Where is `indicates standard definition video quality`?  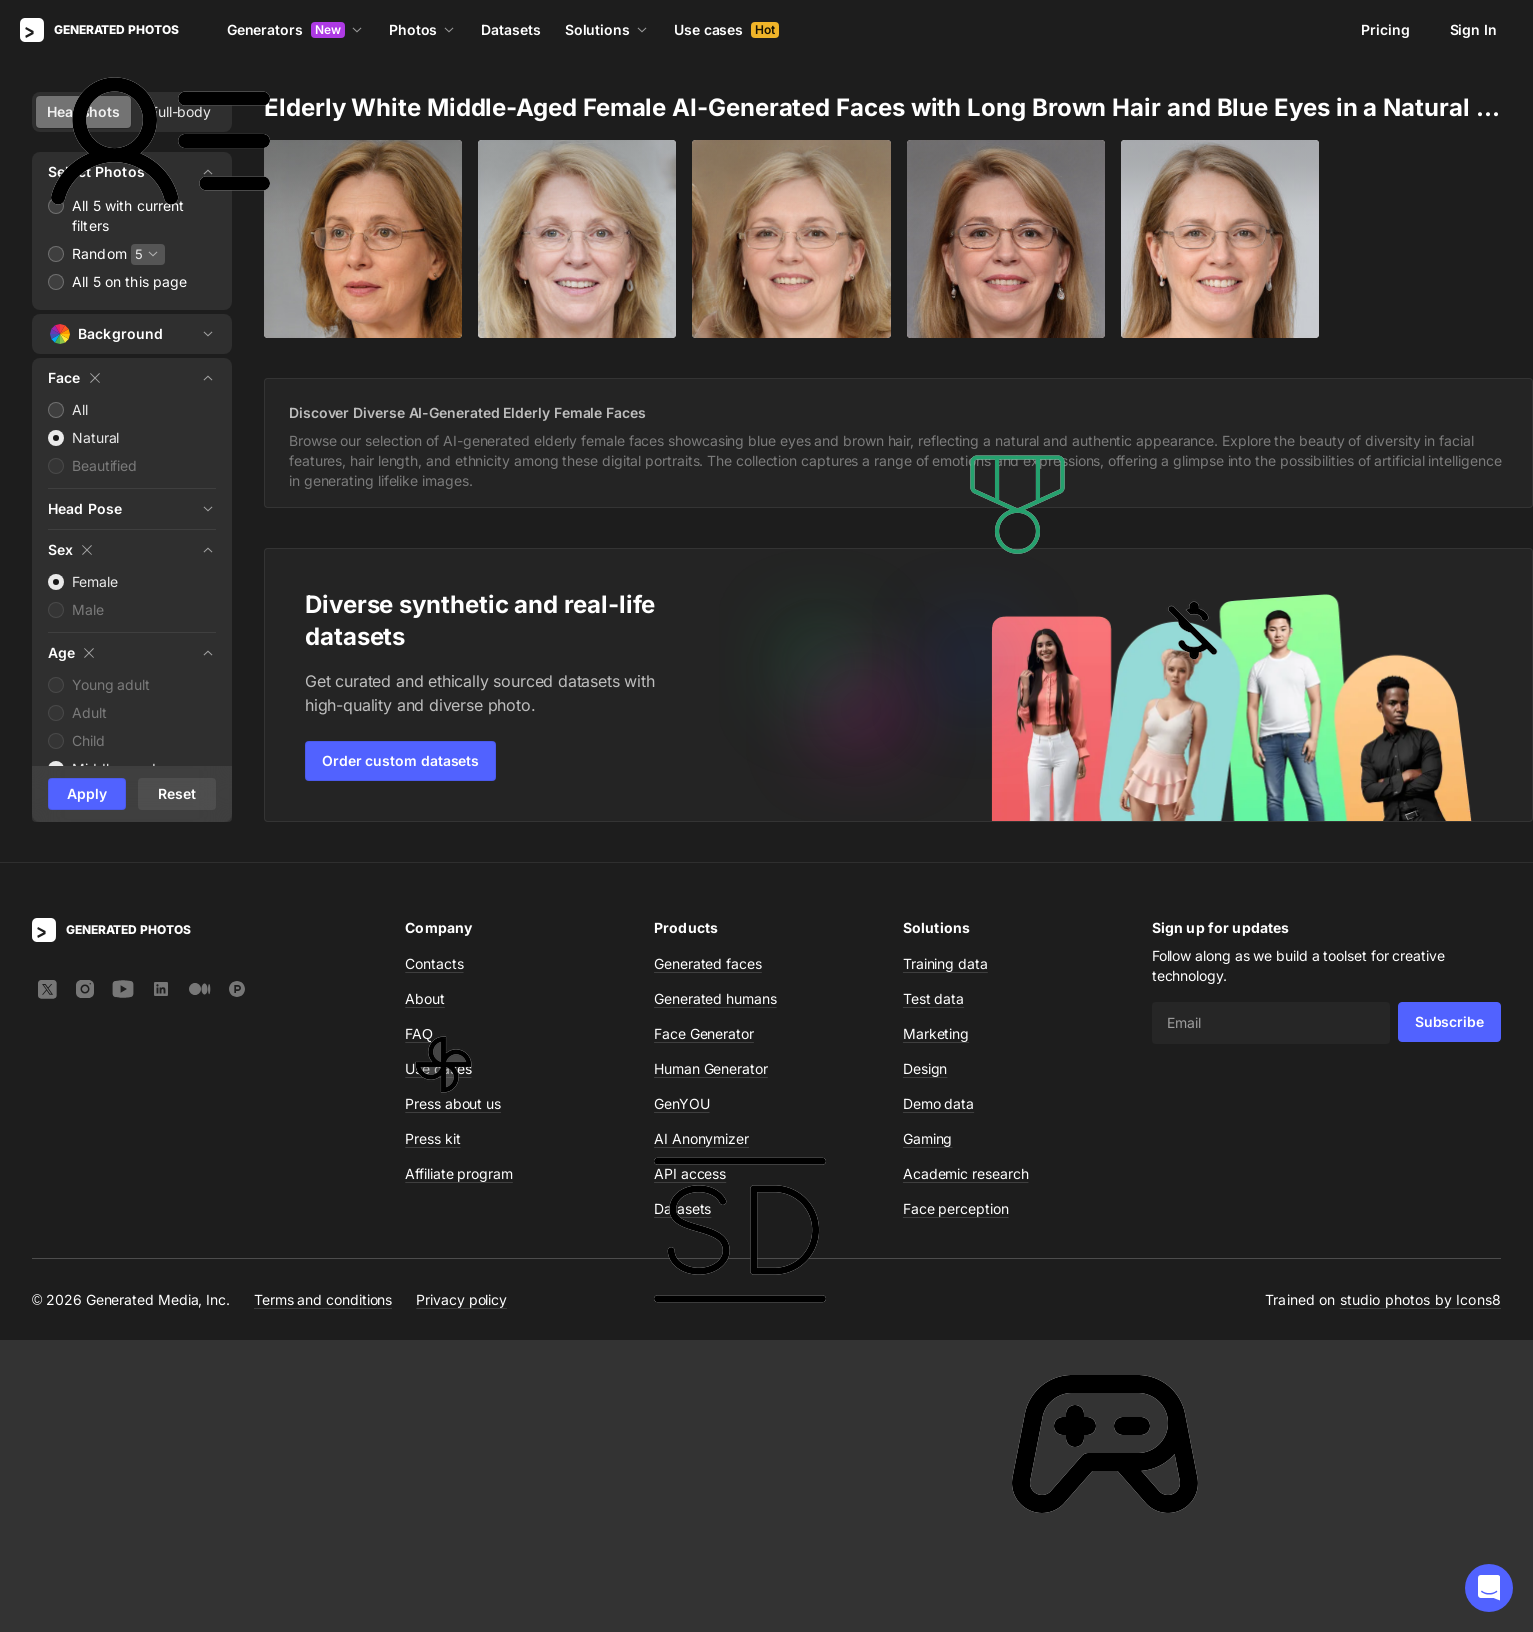 indicates standard definition video quality is located at coordinates (740, 1230).